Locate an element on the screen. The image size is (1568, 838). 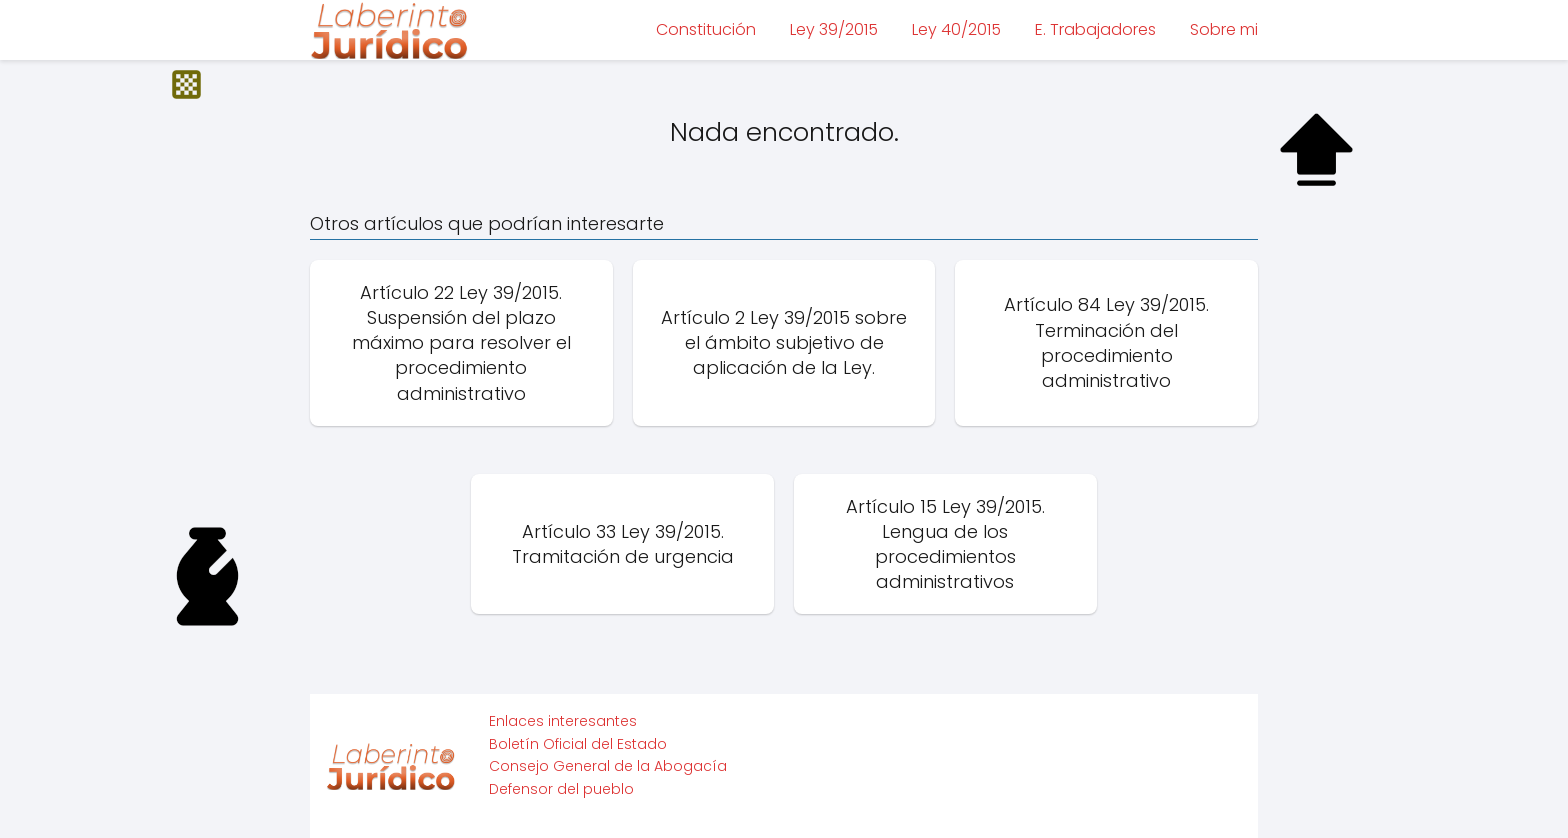
upload a file or document is located at coordinates (1316, 152).